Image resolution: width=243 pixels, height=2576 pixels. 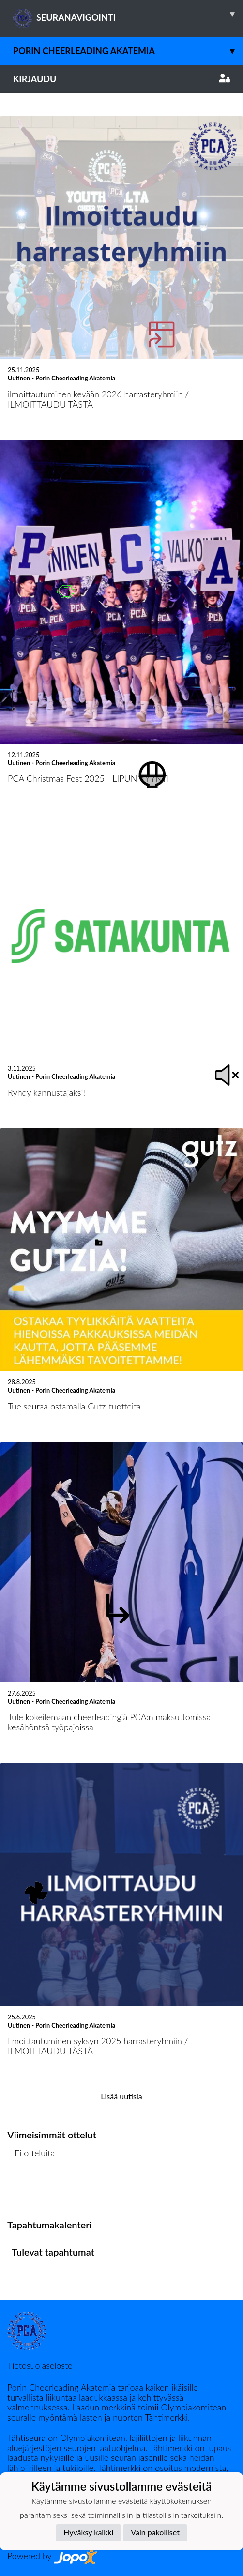 I want to click on browse asian or rice-based food options, so click(x=152, y=774).